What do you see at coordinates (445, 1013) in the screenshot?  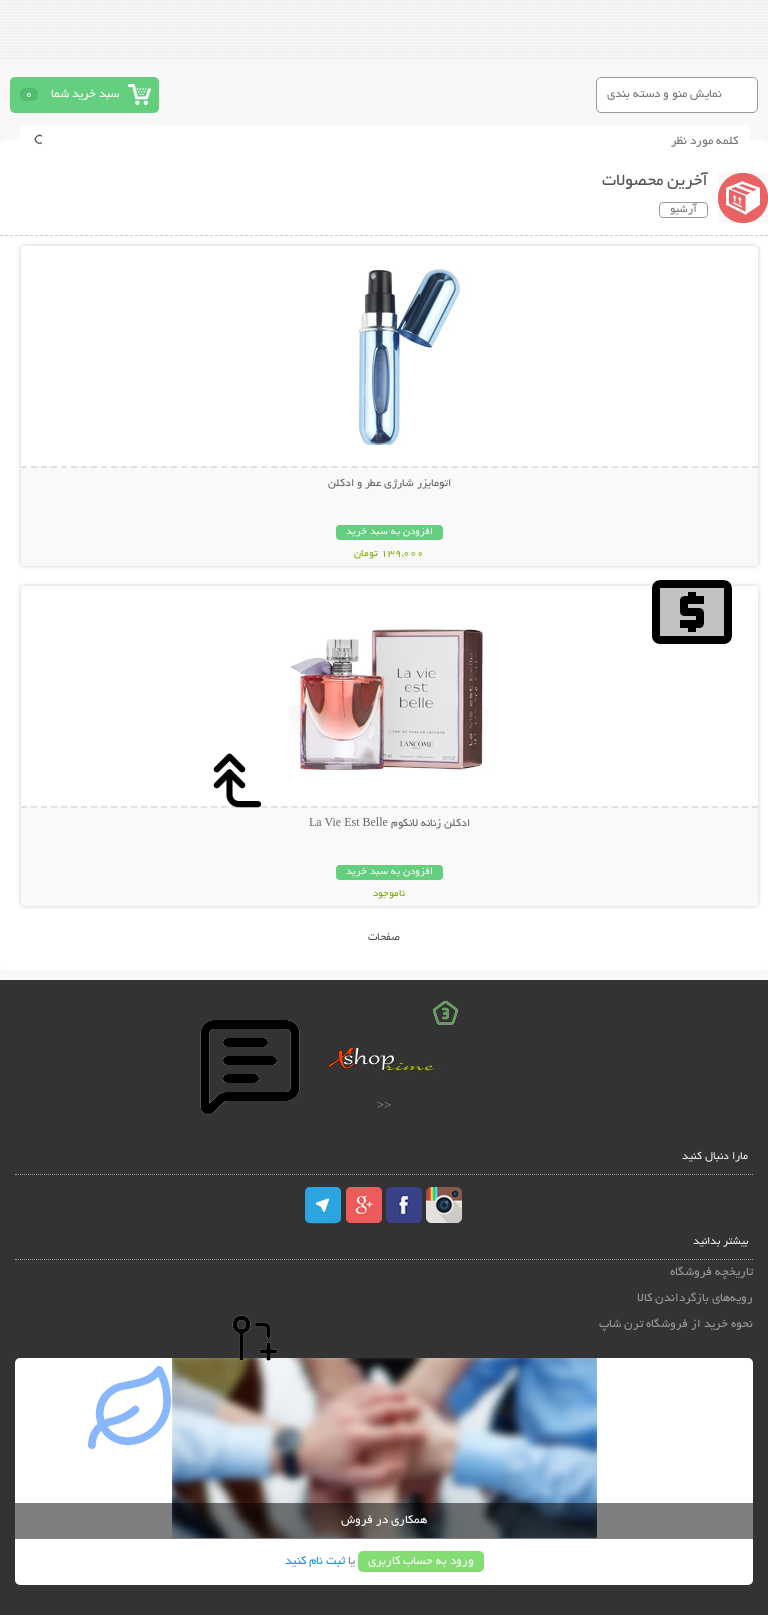 I see `step 3 in a multi-step process` at bounding box center [445, 1013].